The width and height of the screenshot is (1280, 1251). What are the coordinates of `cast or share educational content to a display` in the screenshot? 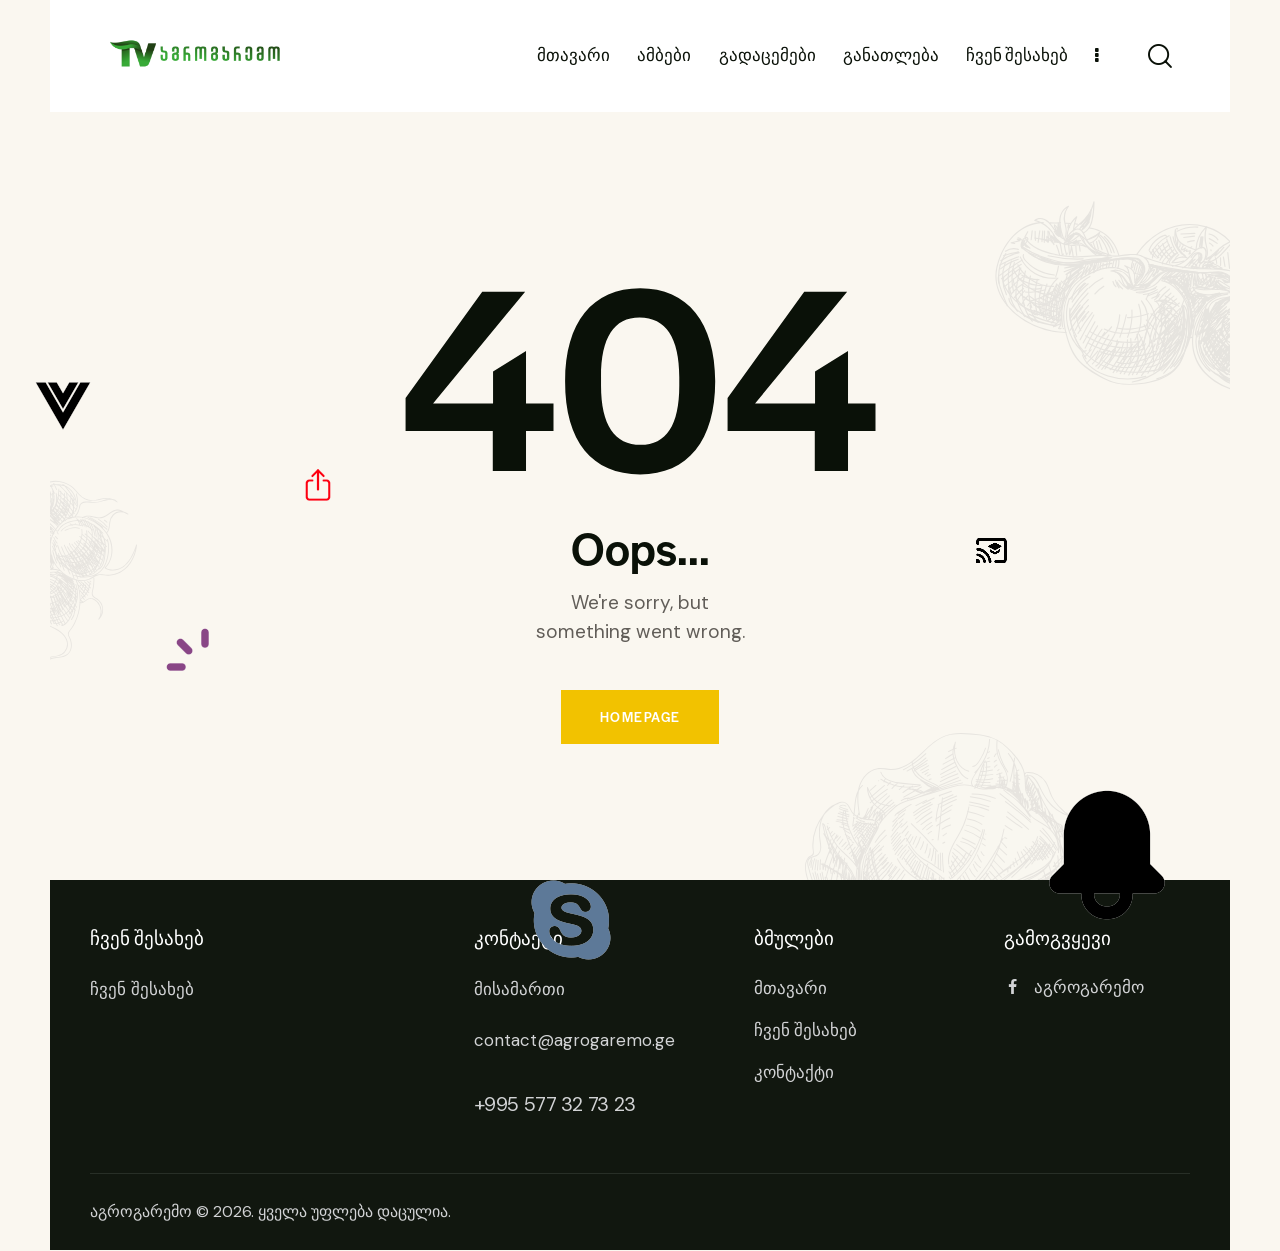 It's located at (991, 550).